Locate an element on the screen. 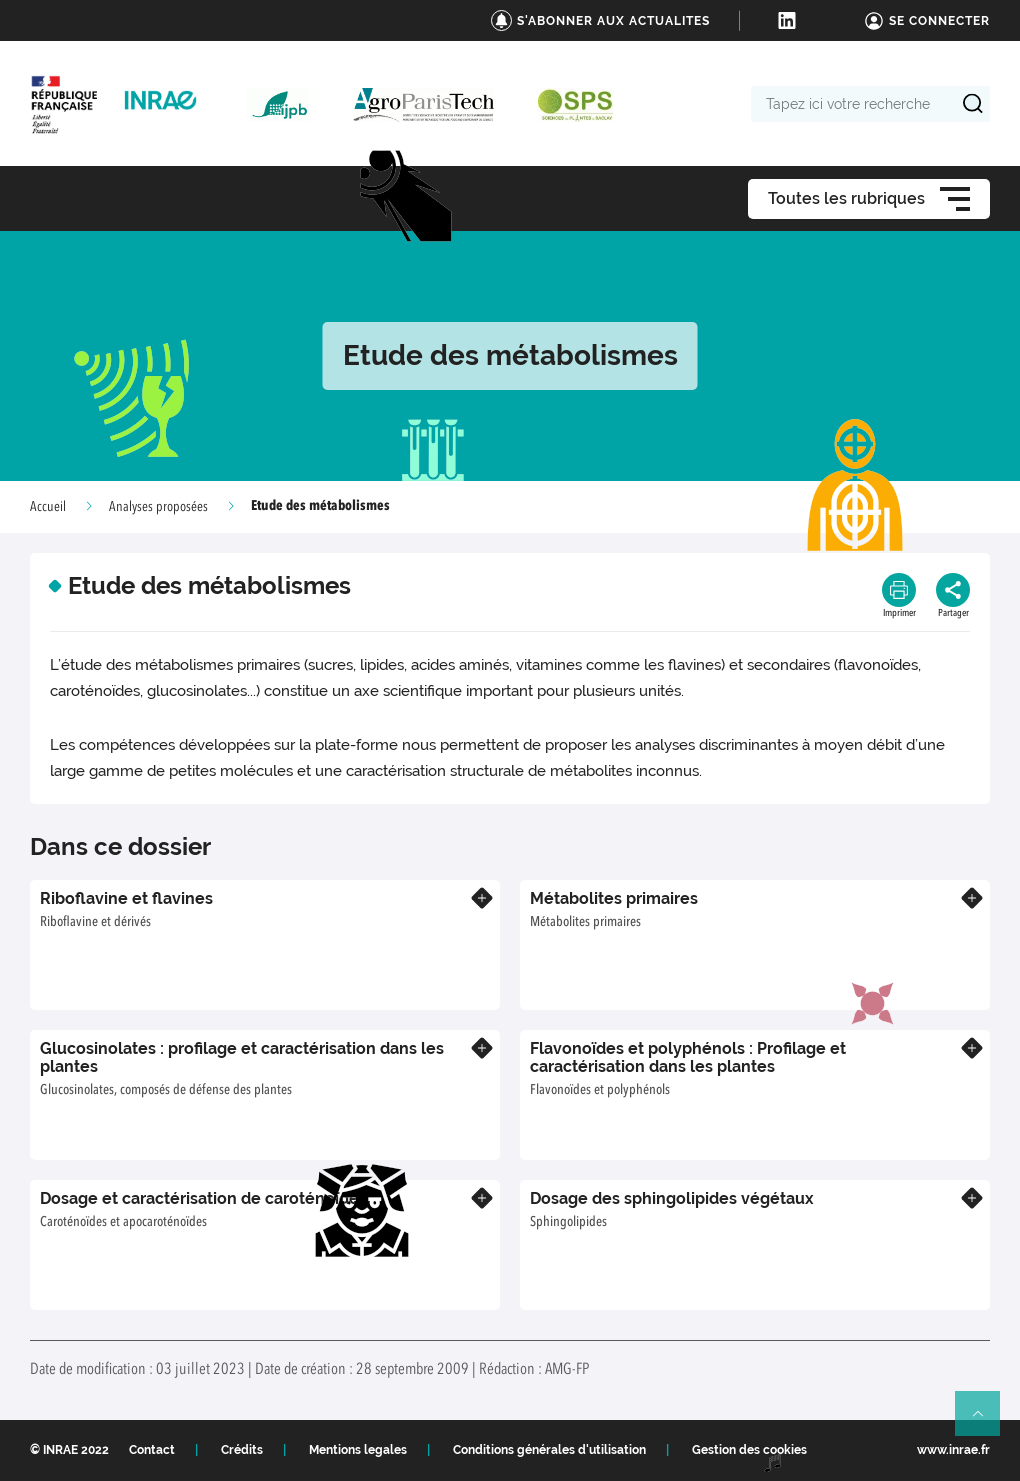  play music or audio is located at coordinates (773, 1463).